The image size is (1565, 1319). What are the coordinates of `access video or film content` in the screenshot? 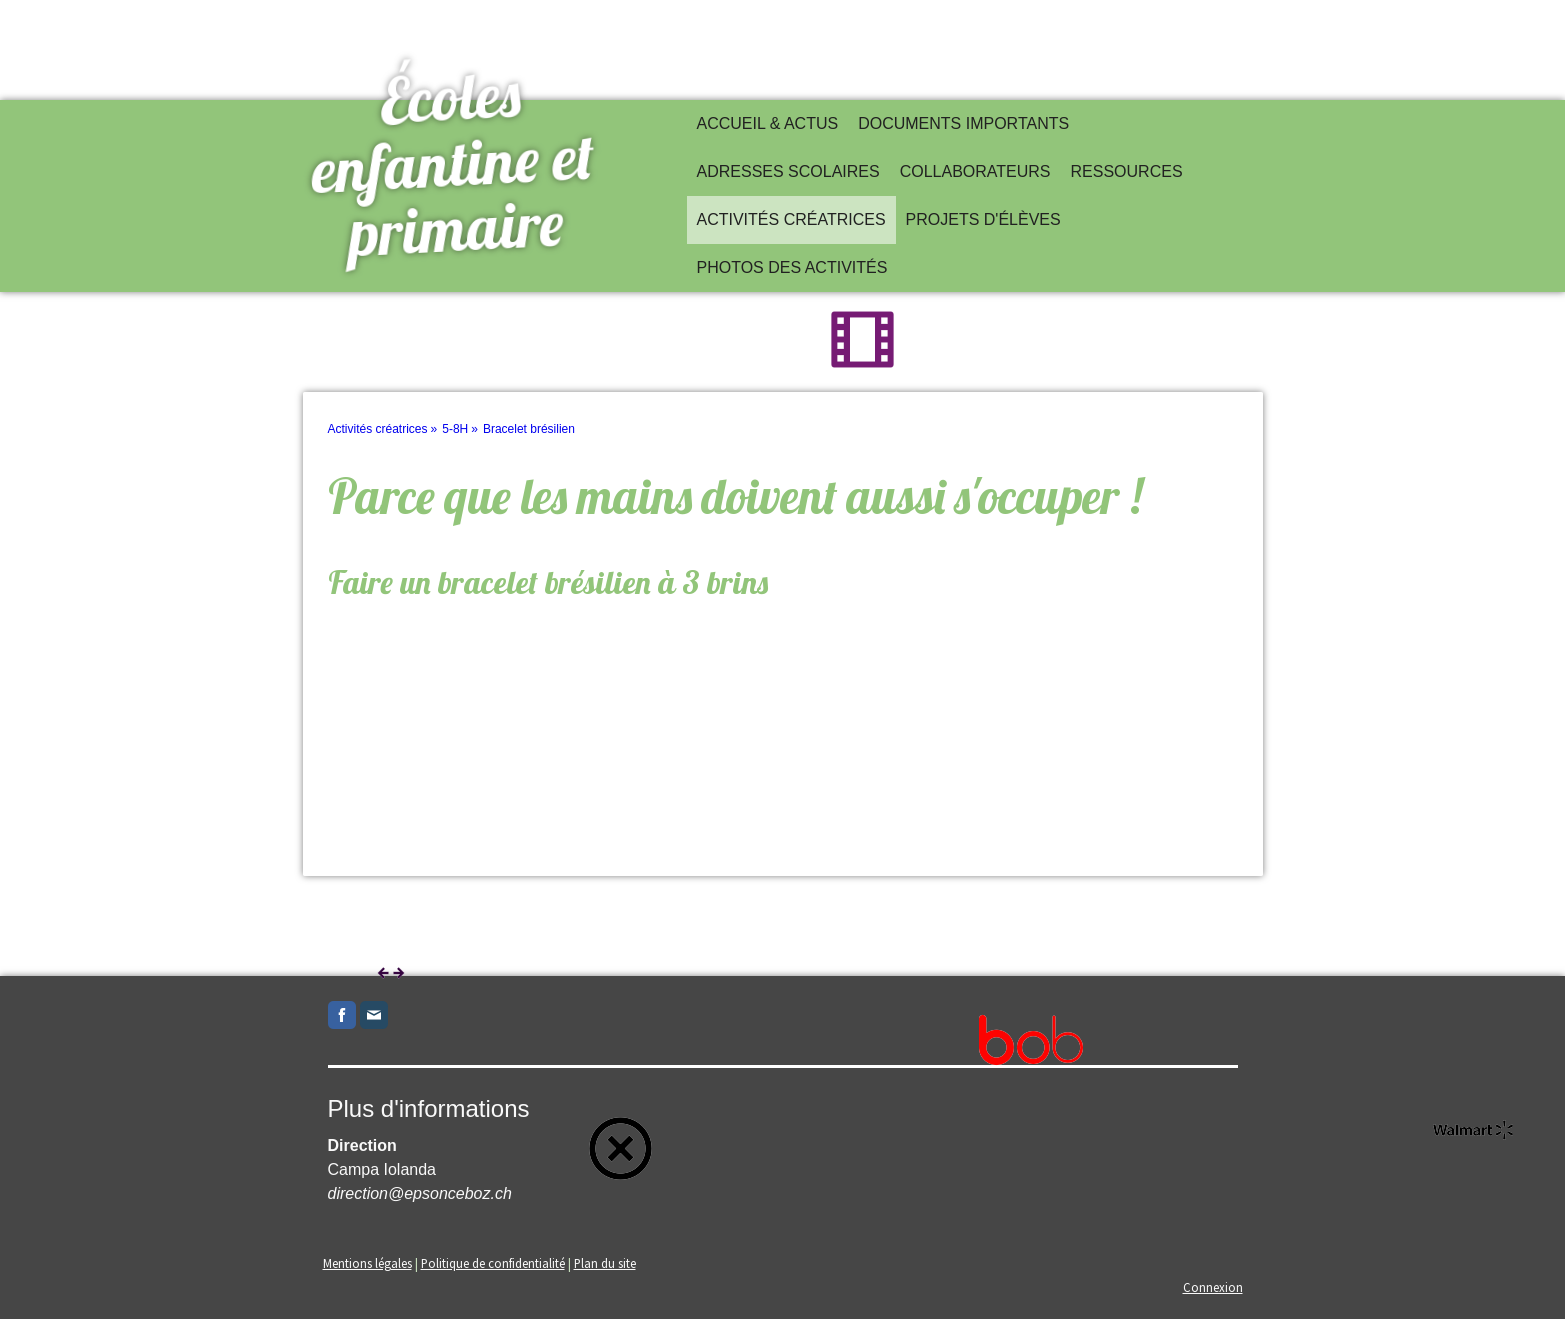 It's located at (862, 339).